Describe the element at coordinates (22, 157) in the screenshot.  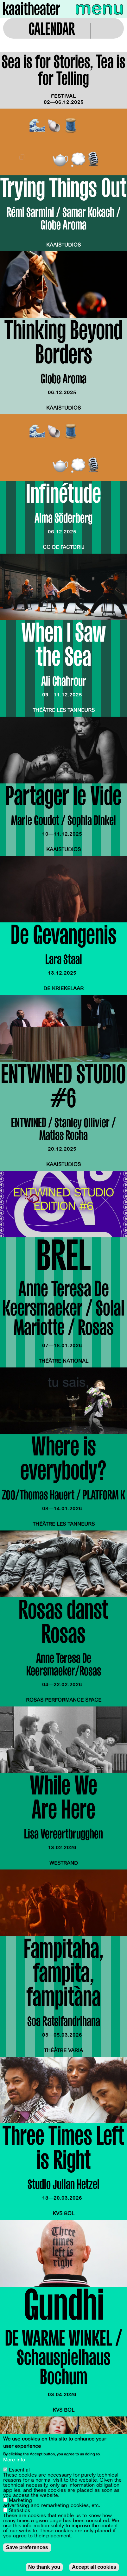
I see `view multiple unchecked items or tasks` at that location.